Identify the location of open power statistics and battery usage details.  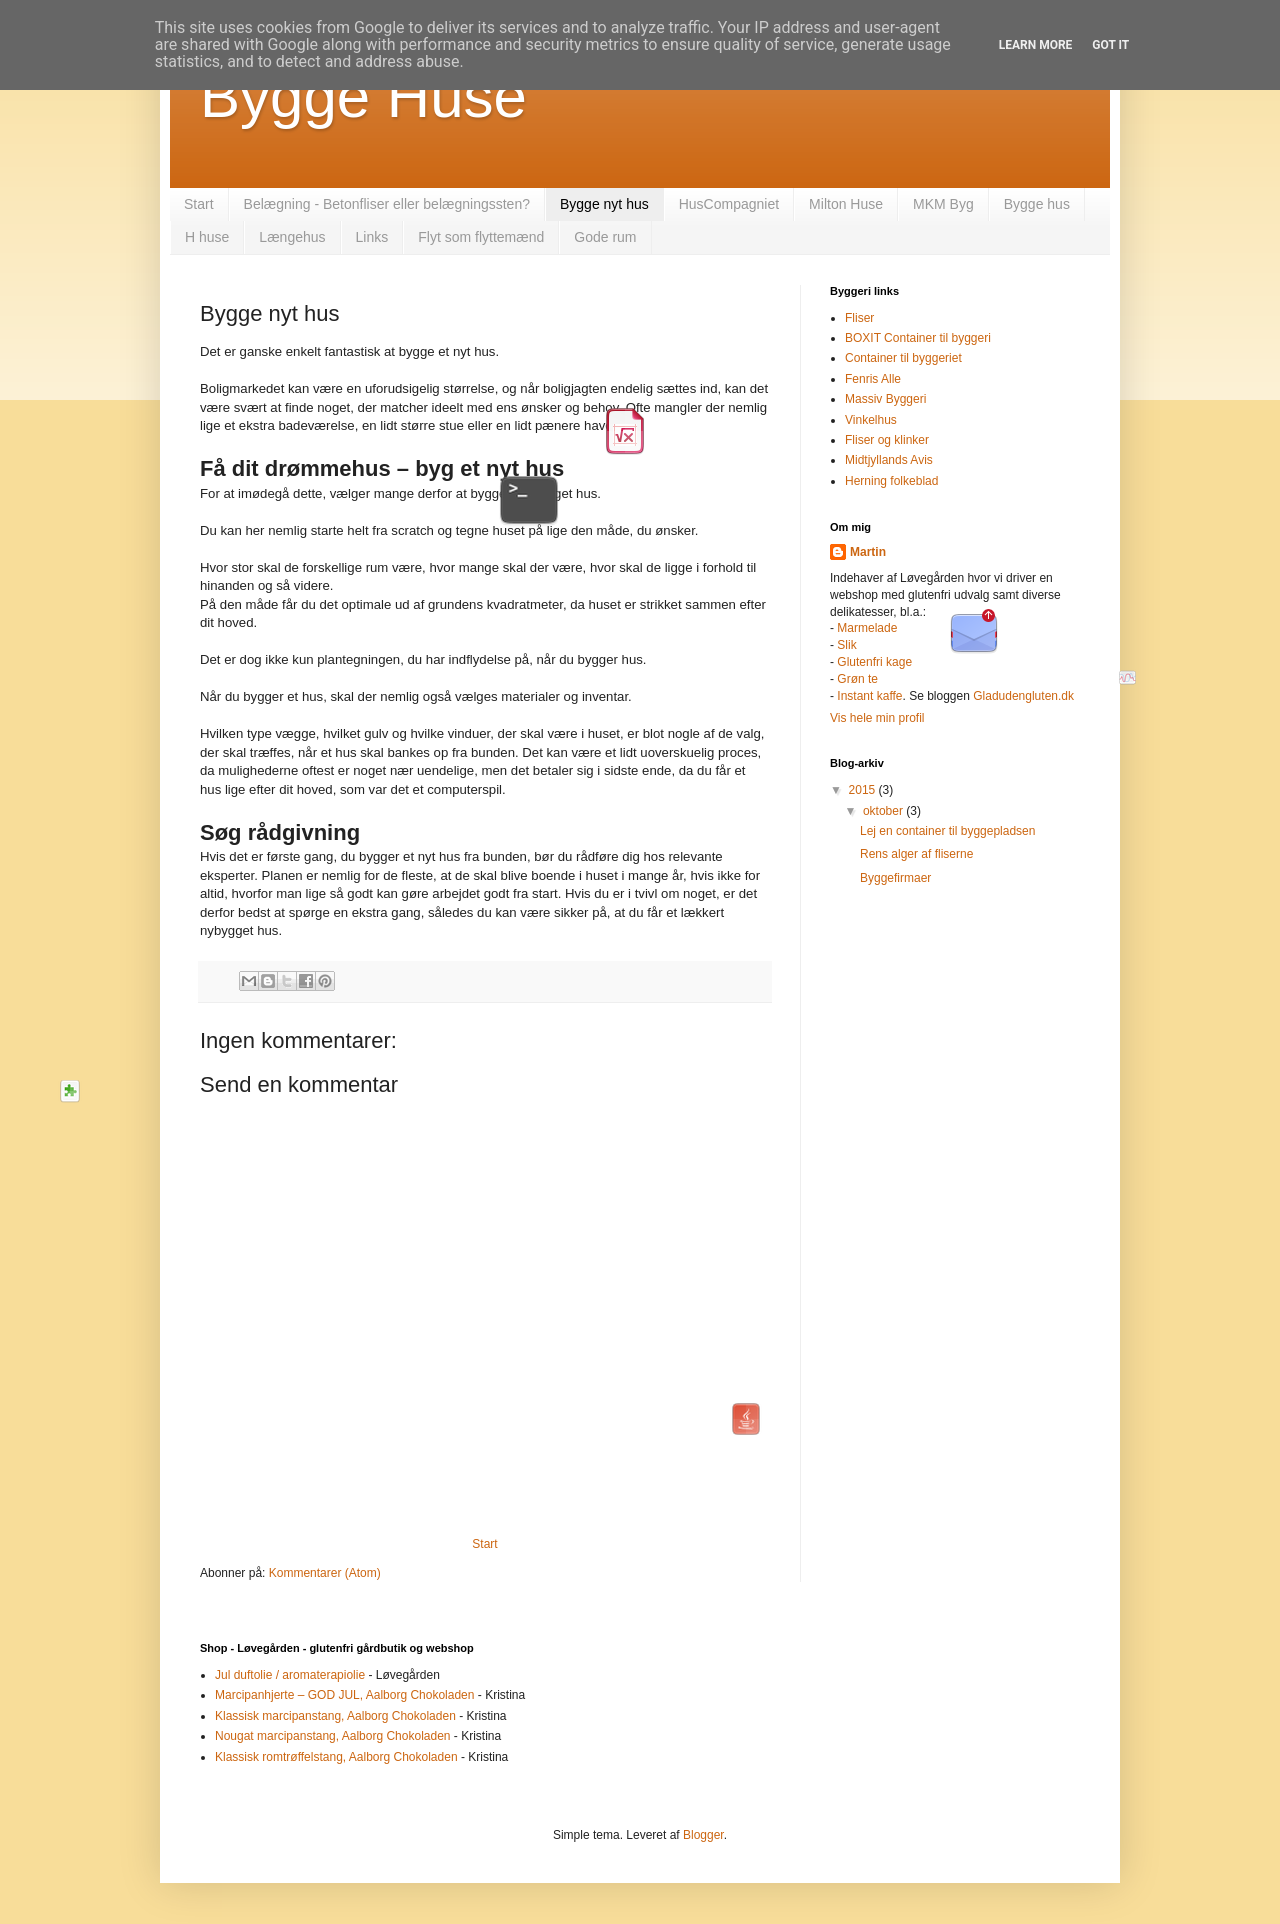
(1127, 677).